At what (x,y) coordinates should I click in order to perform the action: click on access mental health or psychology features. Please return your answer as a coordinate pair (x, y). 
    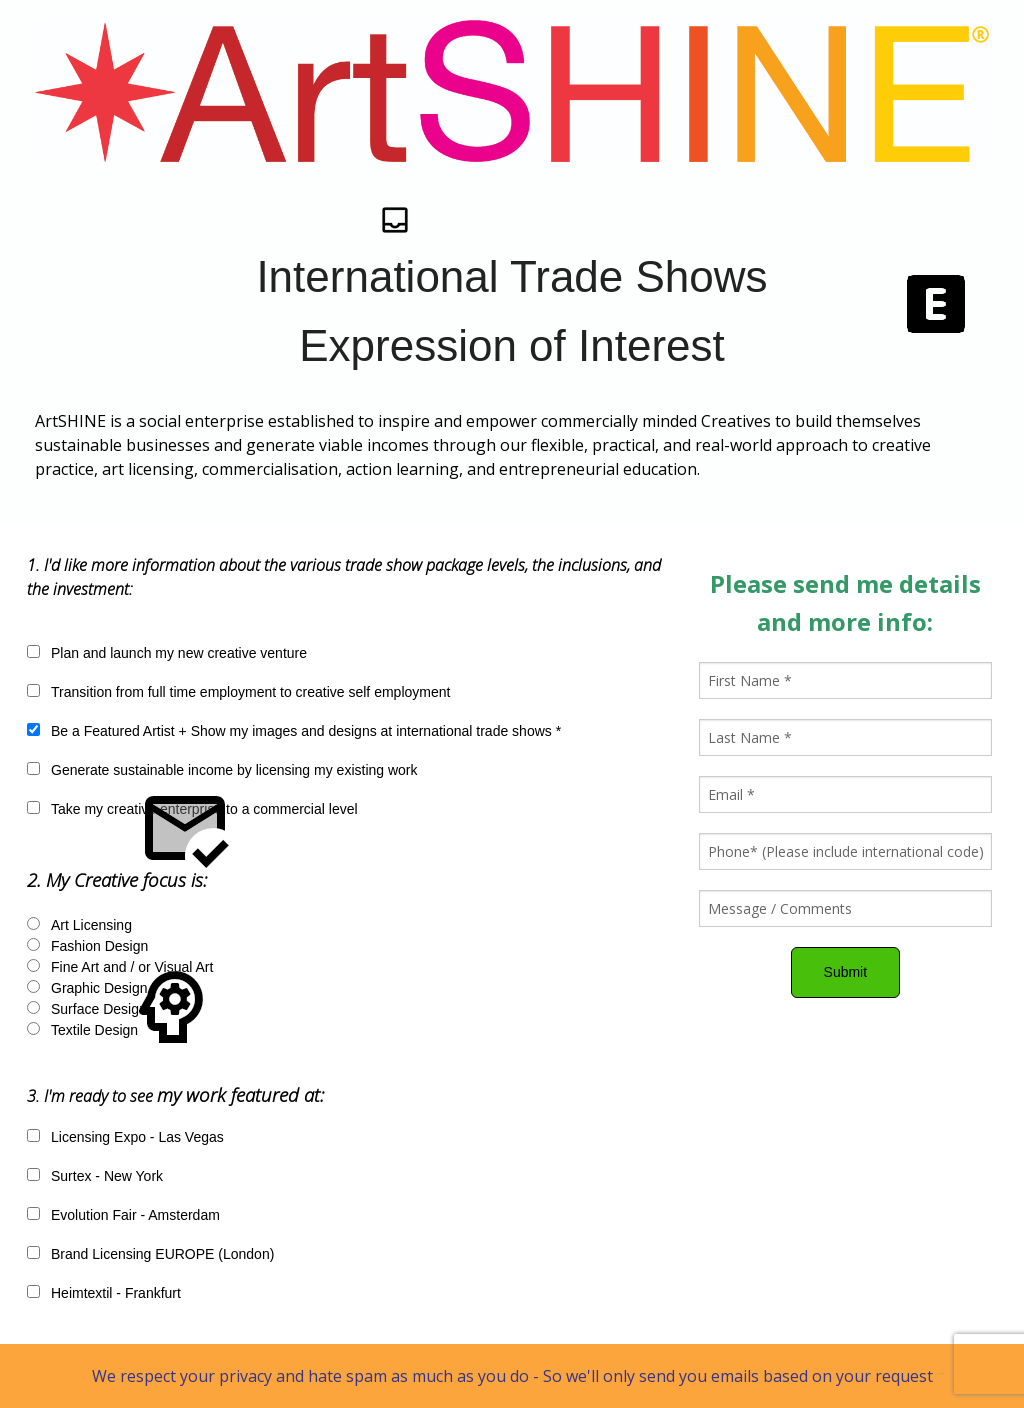
    Looking at the image, I should click on (171, 1007).